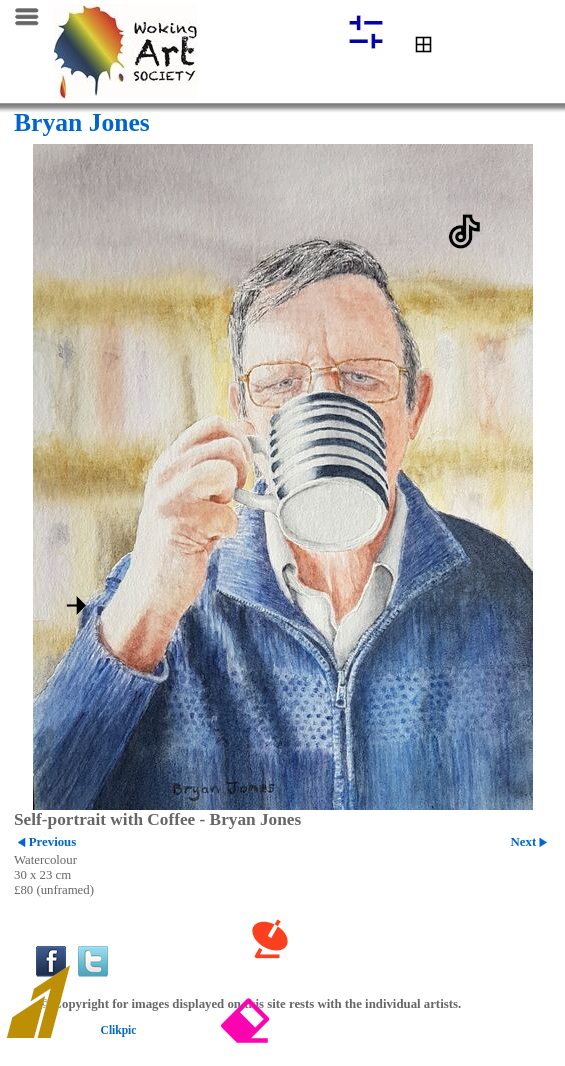  What do you see at coordinates (38, 1001) in the screenshot?
I see `razorpay payment gateway logo` at bounding box center [38, 1001].